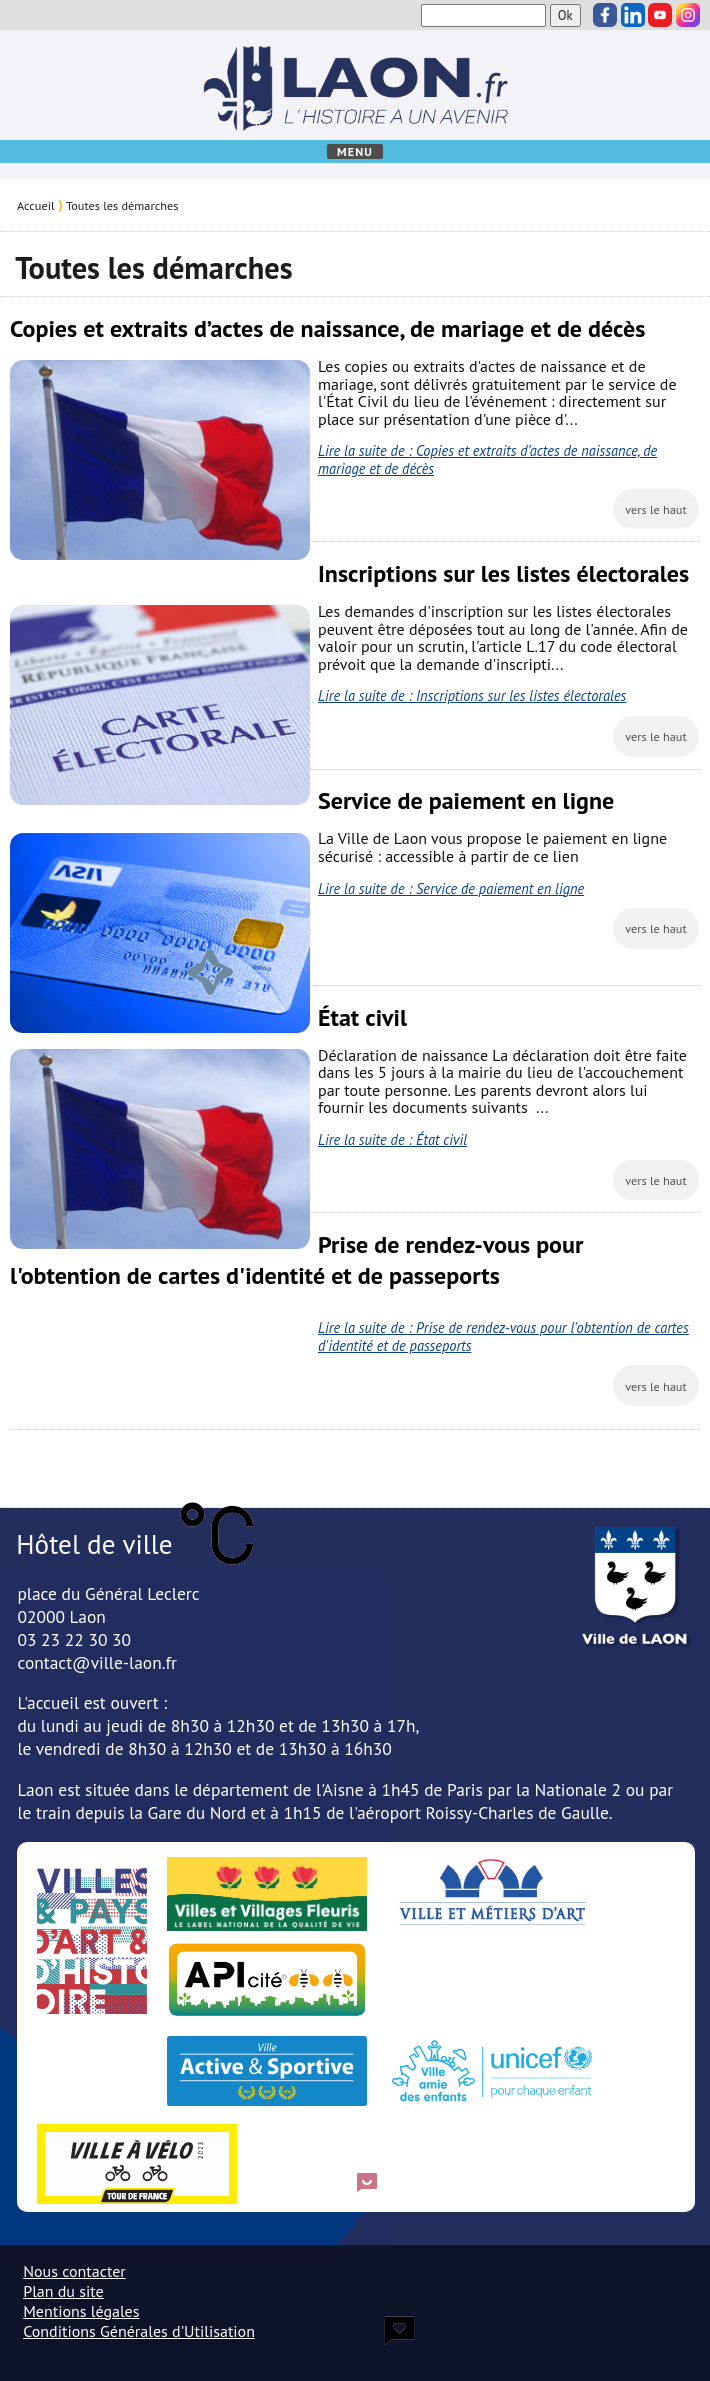 The image size is (710, 2381). I want to click on codemagic CI/CD platform logo, so click(210, 972).